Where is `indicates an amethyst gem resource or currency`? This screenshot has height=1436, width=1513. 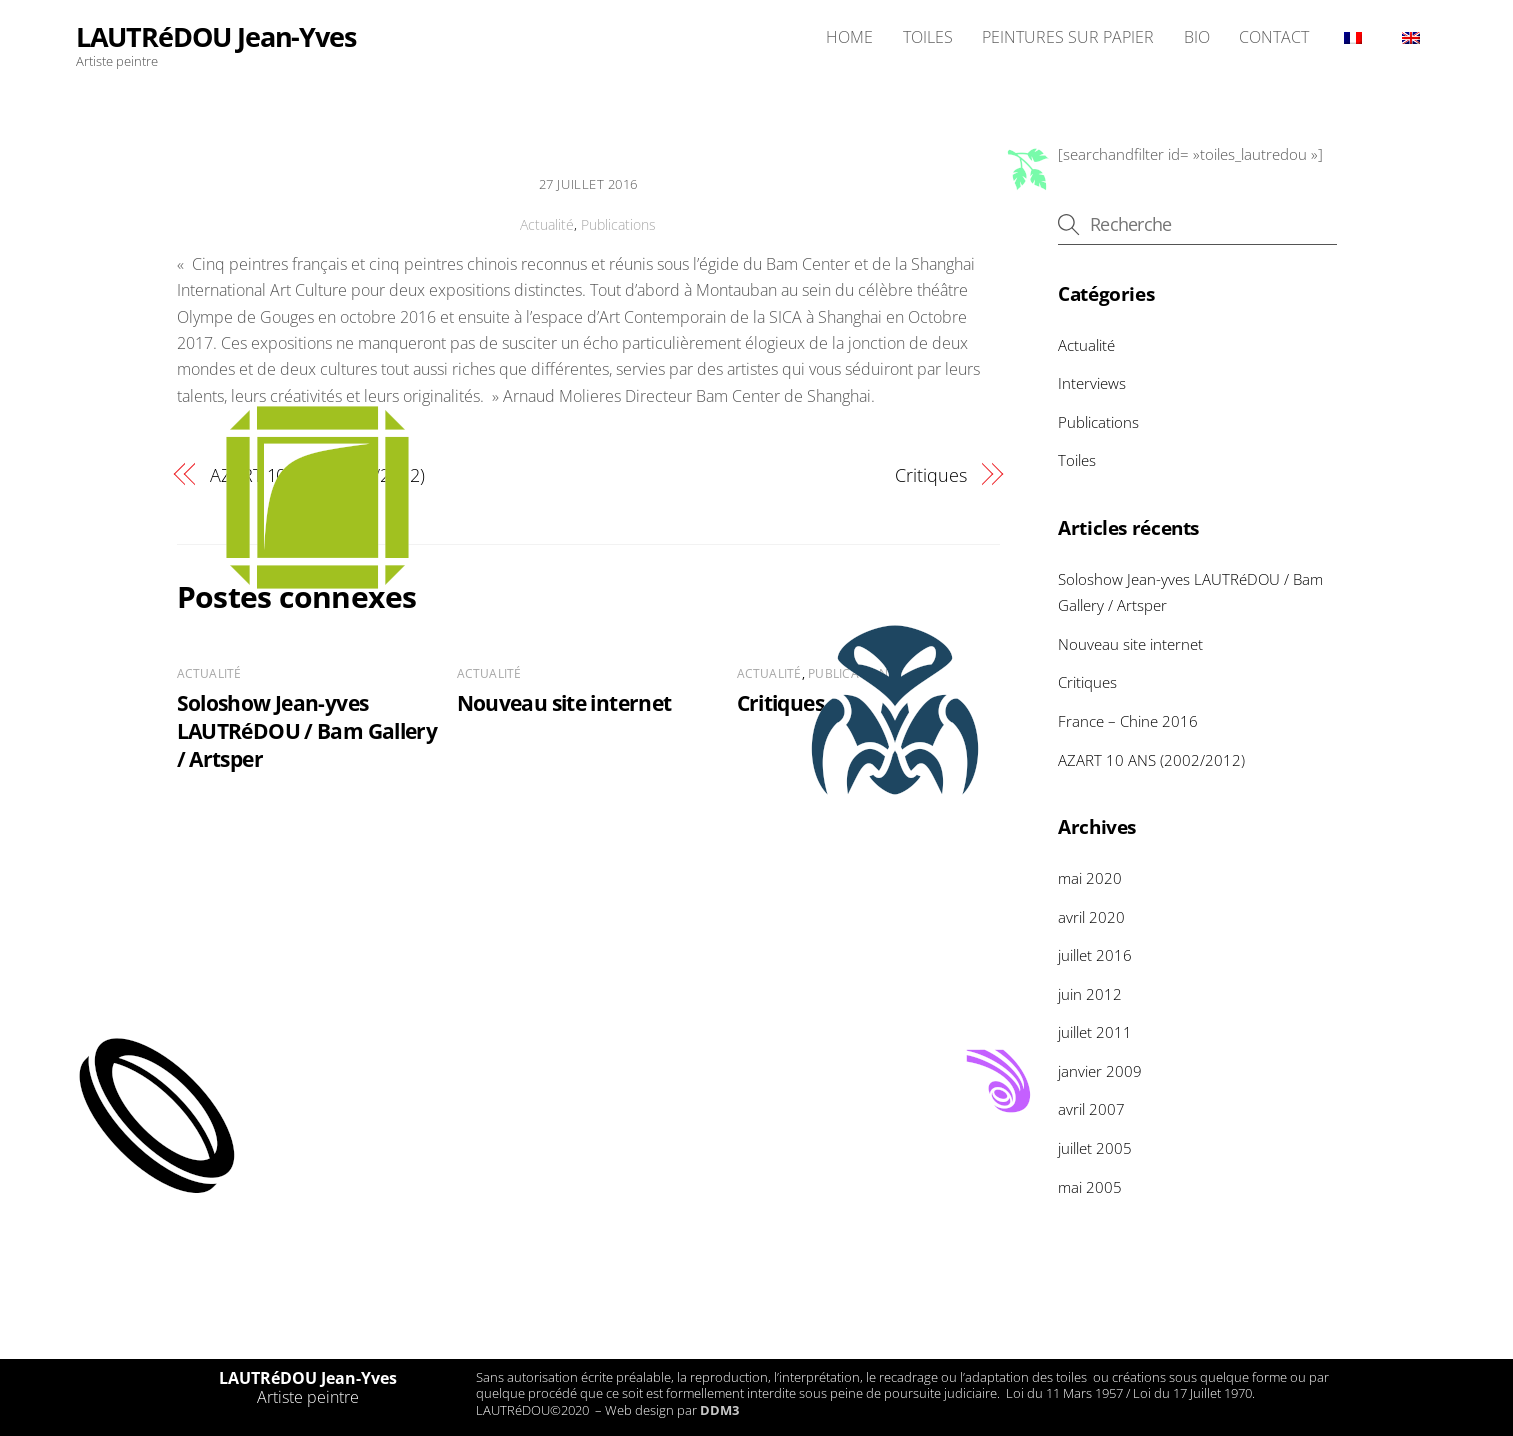 indicates an amethyst gem resource or currency is located at coordinates (317, 497).